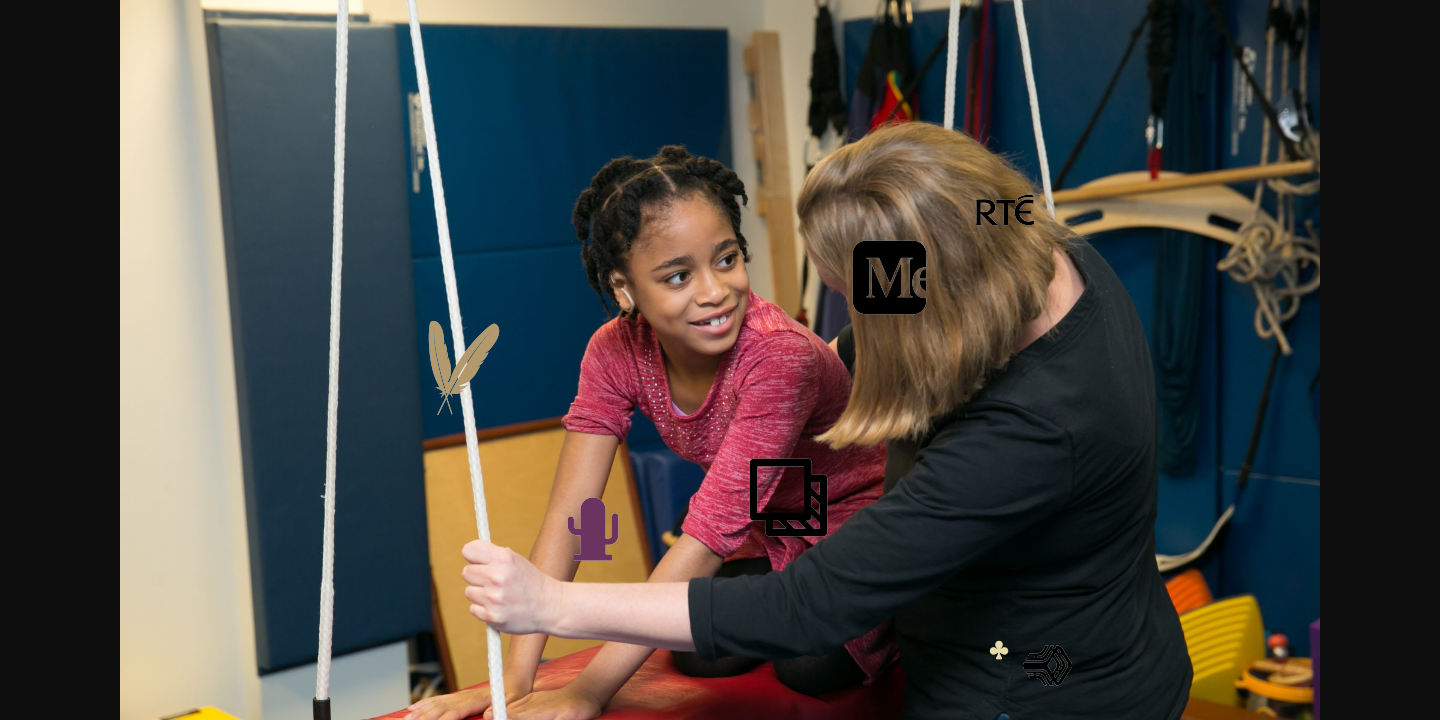  What do you see at coordinates (1005, 210) in the screenshot?
I see `RTÉ (Raidió Teilifís Éireann) Irish public broadcaster logo` at bounding box center [1005, 210].